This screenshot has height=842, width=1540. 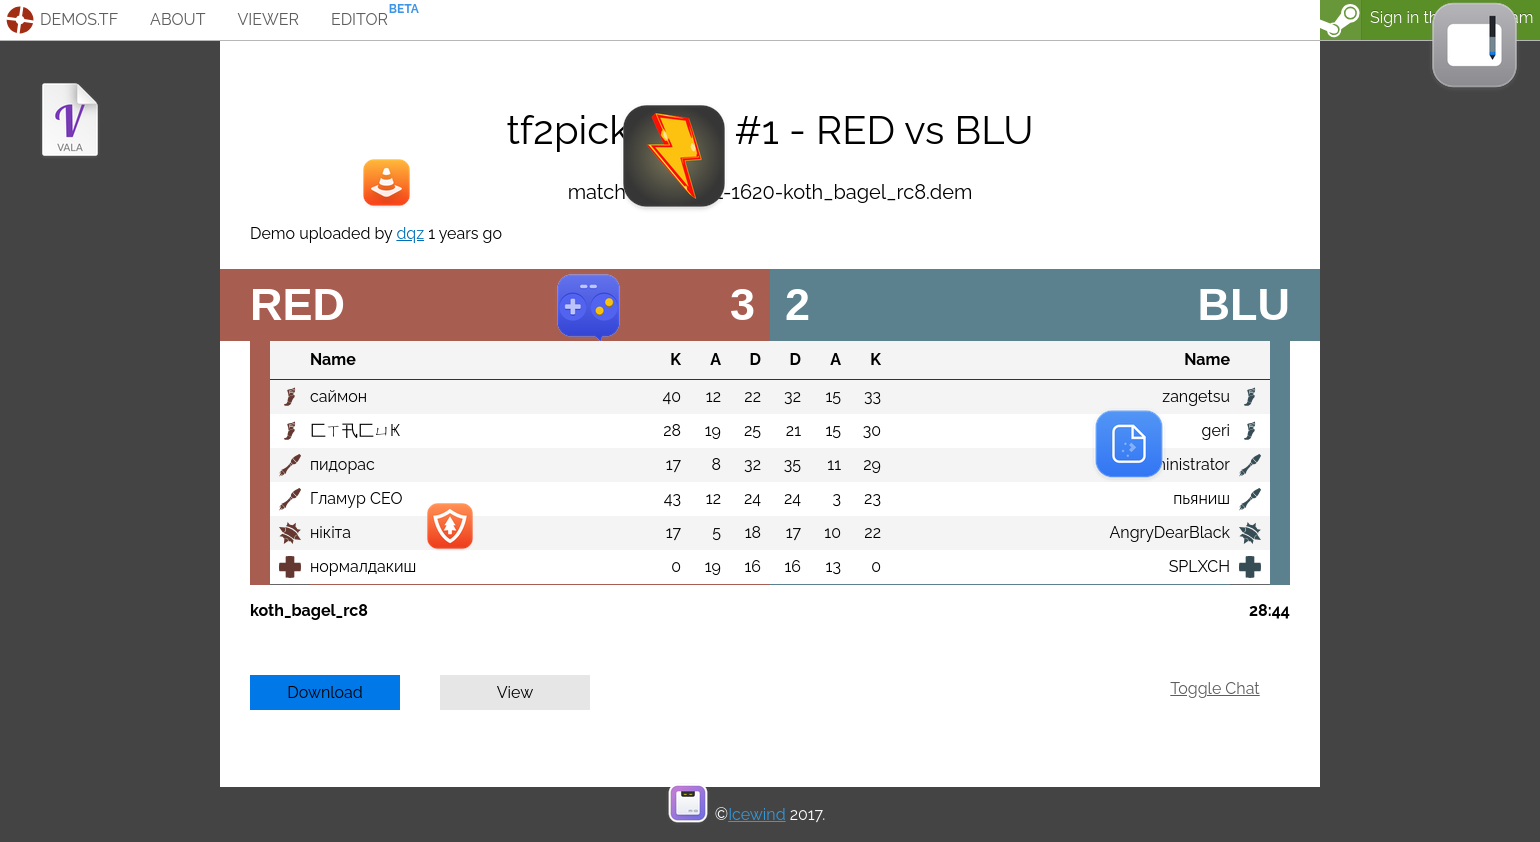 What do you see at coordinates (450, 526) in the screenshot?
I see `open firewatch app` at bounding box center [450, 526].